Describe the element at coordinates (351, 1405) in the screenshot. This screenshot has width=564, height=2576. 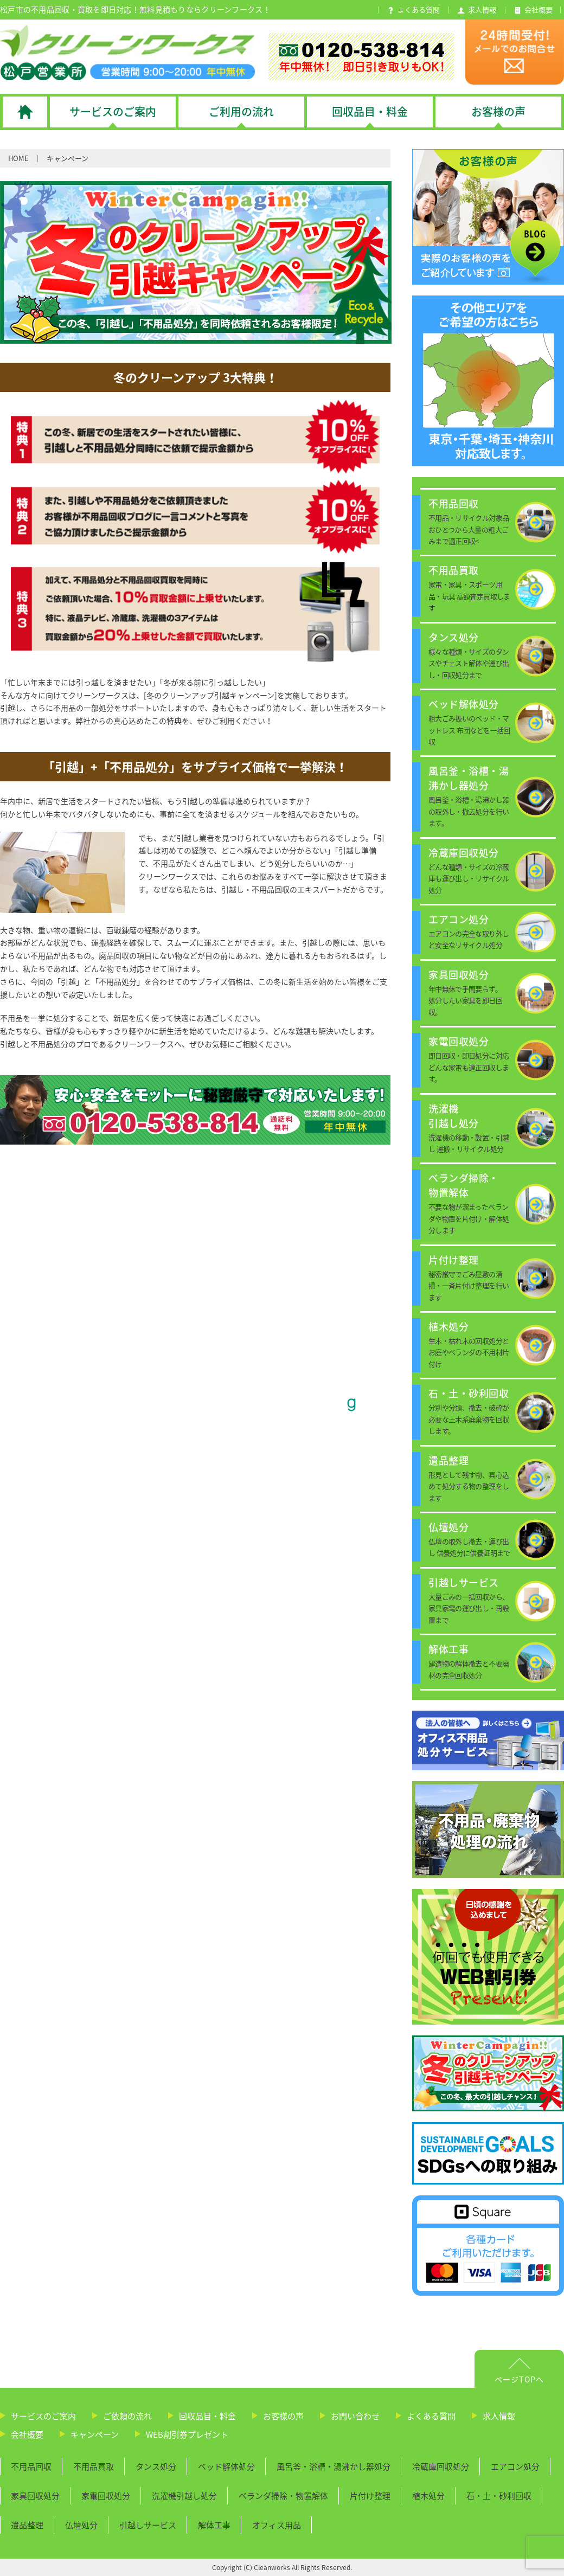
I see `open the Goodreads app` at that location.